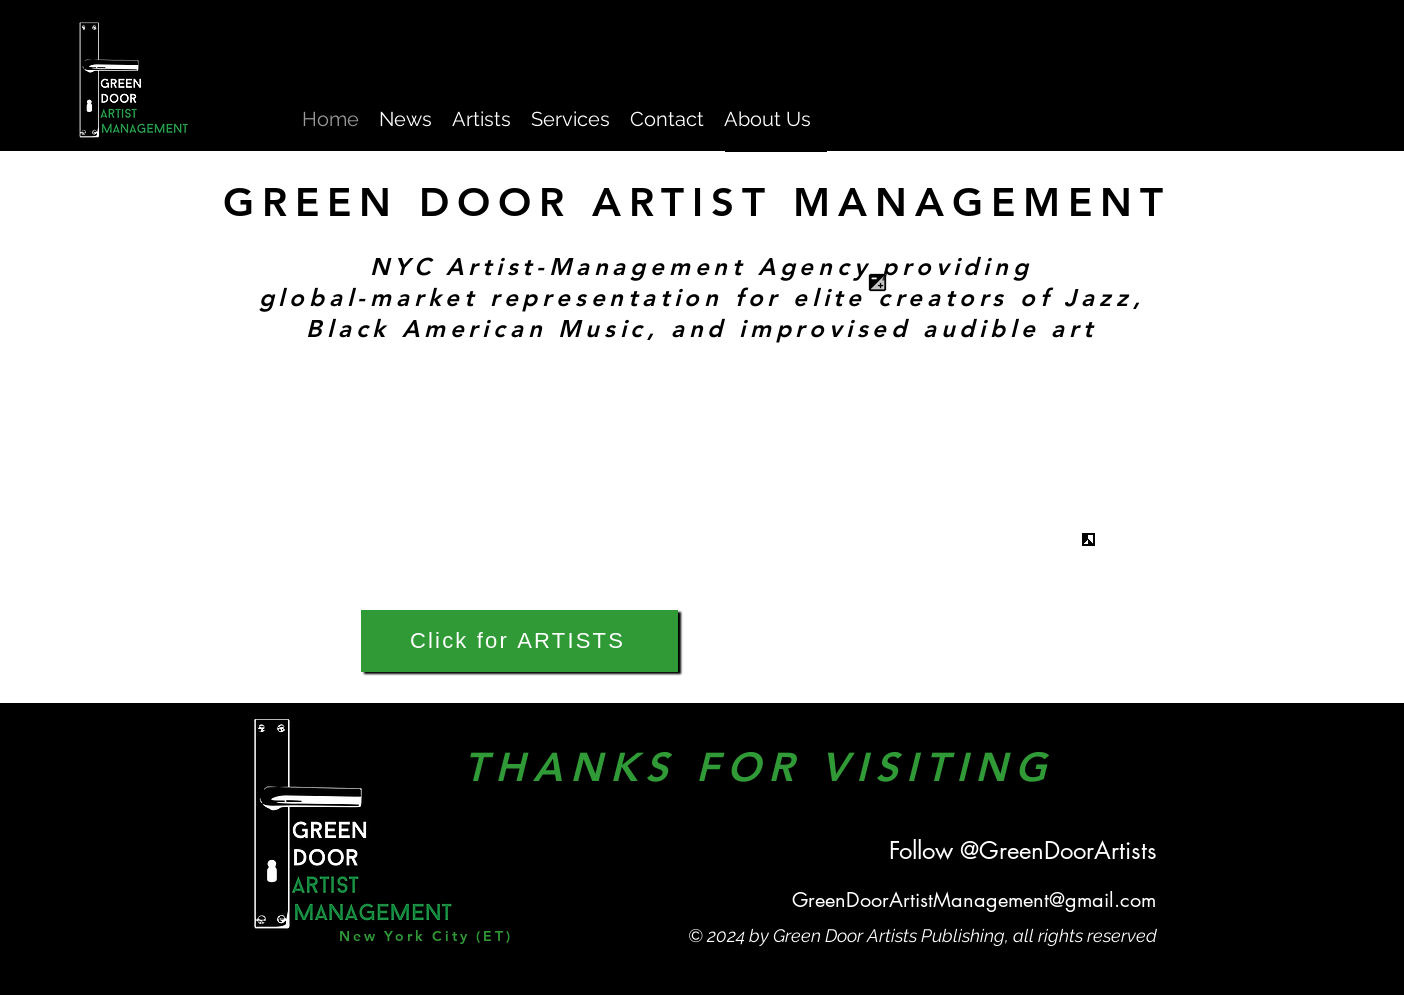 The image size is (1404, 995). What do you see at coordinates (877, 282) in the screenshot?
I see `adjust image exposure settings` at bounding box center [877, 282].